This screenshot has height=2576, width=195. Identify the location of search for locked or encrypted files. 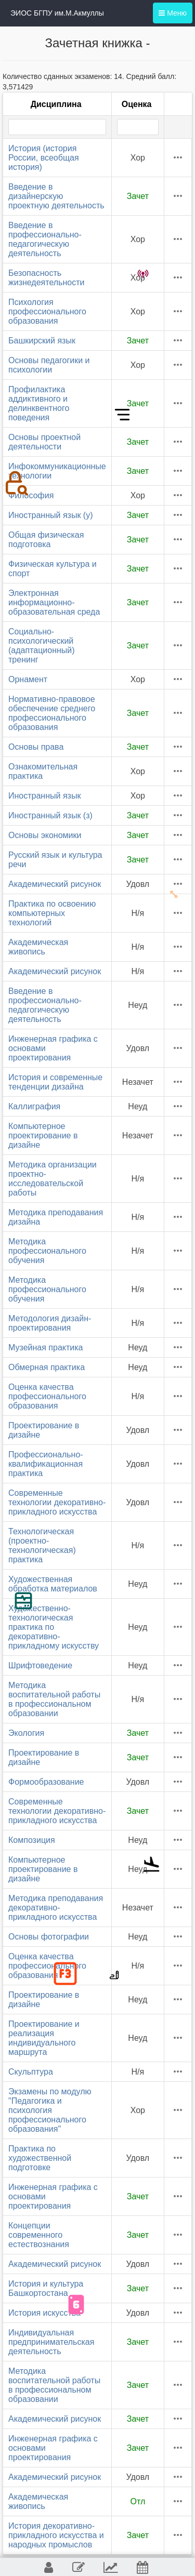
(15, 483).